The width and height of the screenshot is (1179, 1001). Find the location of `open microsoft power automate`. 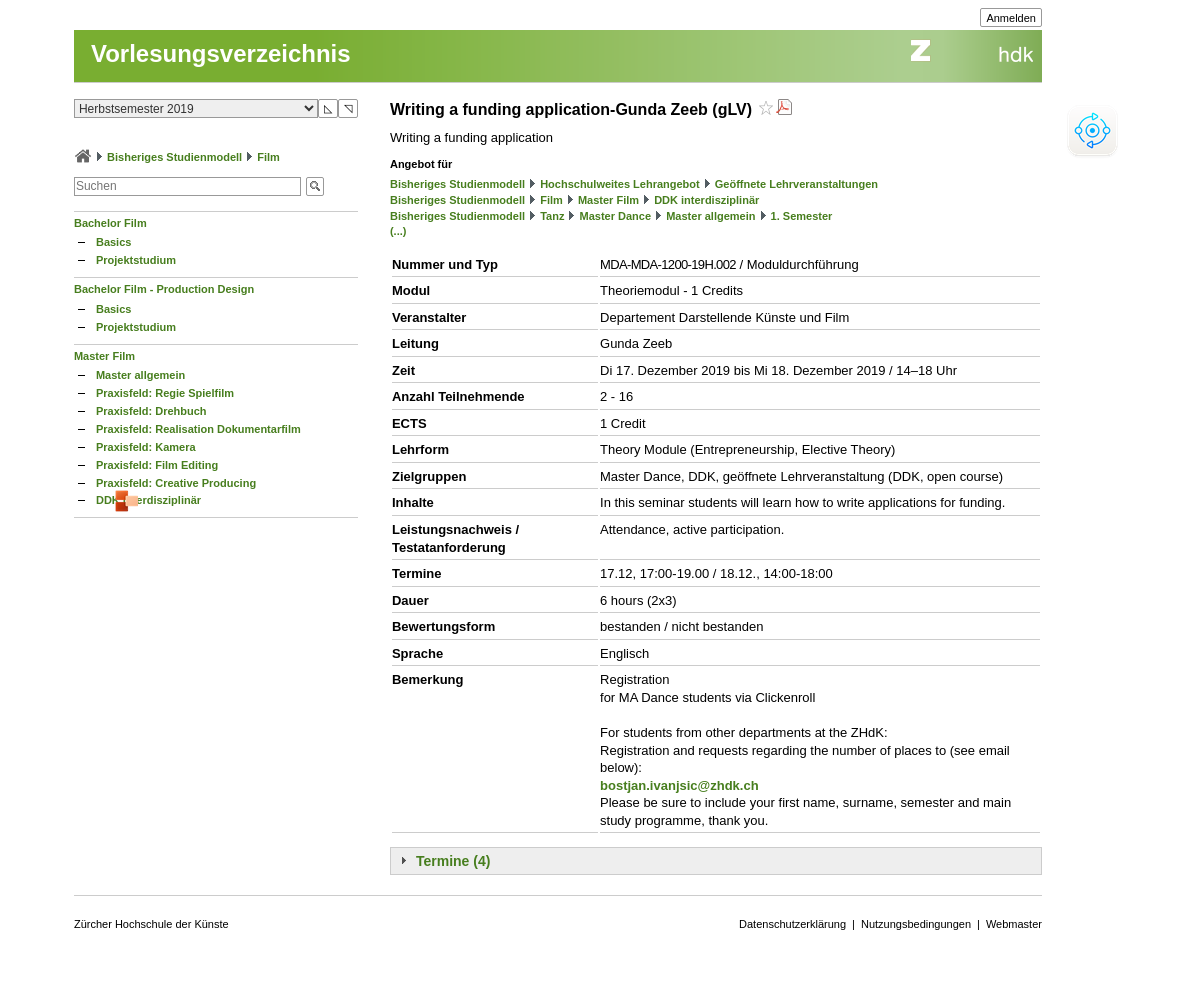

open microsoft power automate is located at coordinates (126, 501).